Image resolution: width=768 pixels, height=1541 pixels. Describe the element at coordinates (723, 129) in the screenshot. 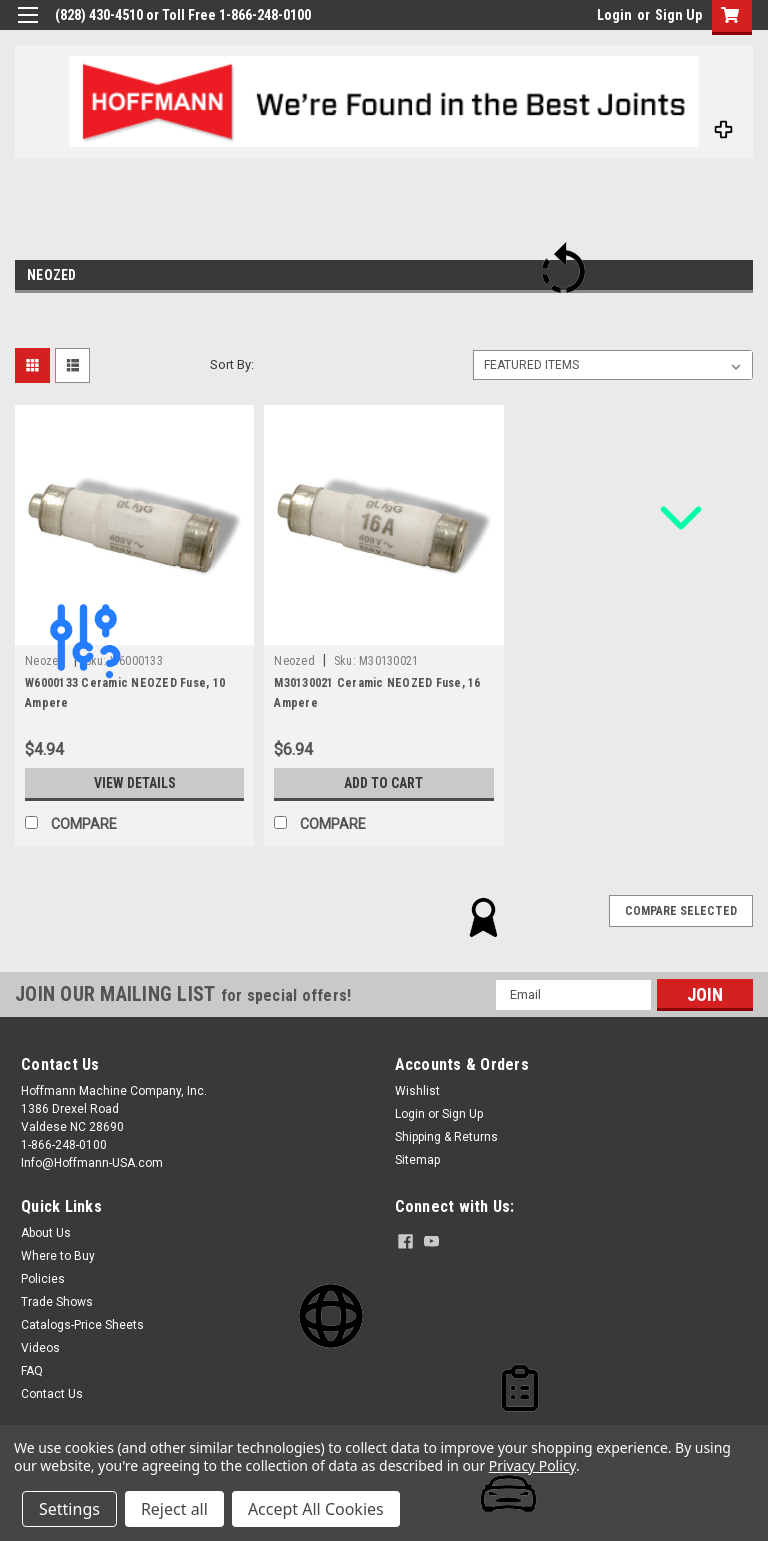

I see `access health or medical information` at that location.